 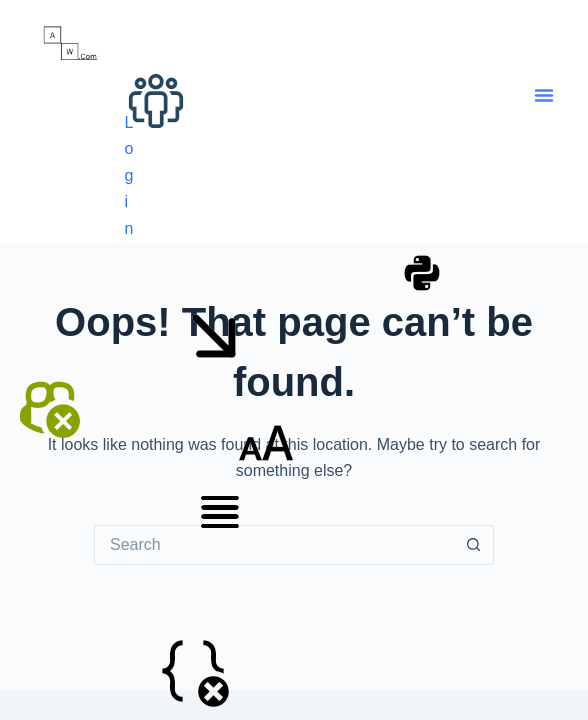 What do you see at coordinates (50, 408) in the screenshot?
I see `github copilot connection error` at bounding box center [50, 408].